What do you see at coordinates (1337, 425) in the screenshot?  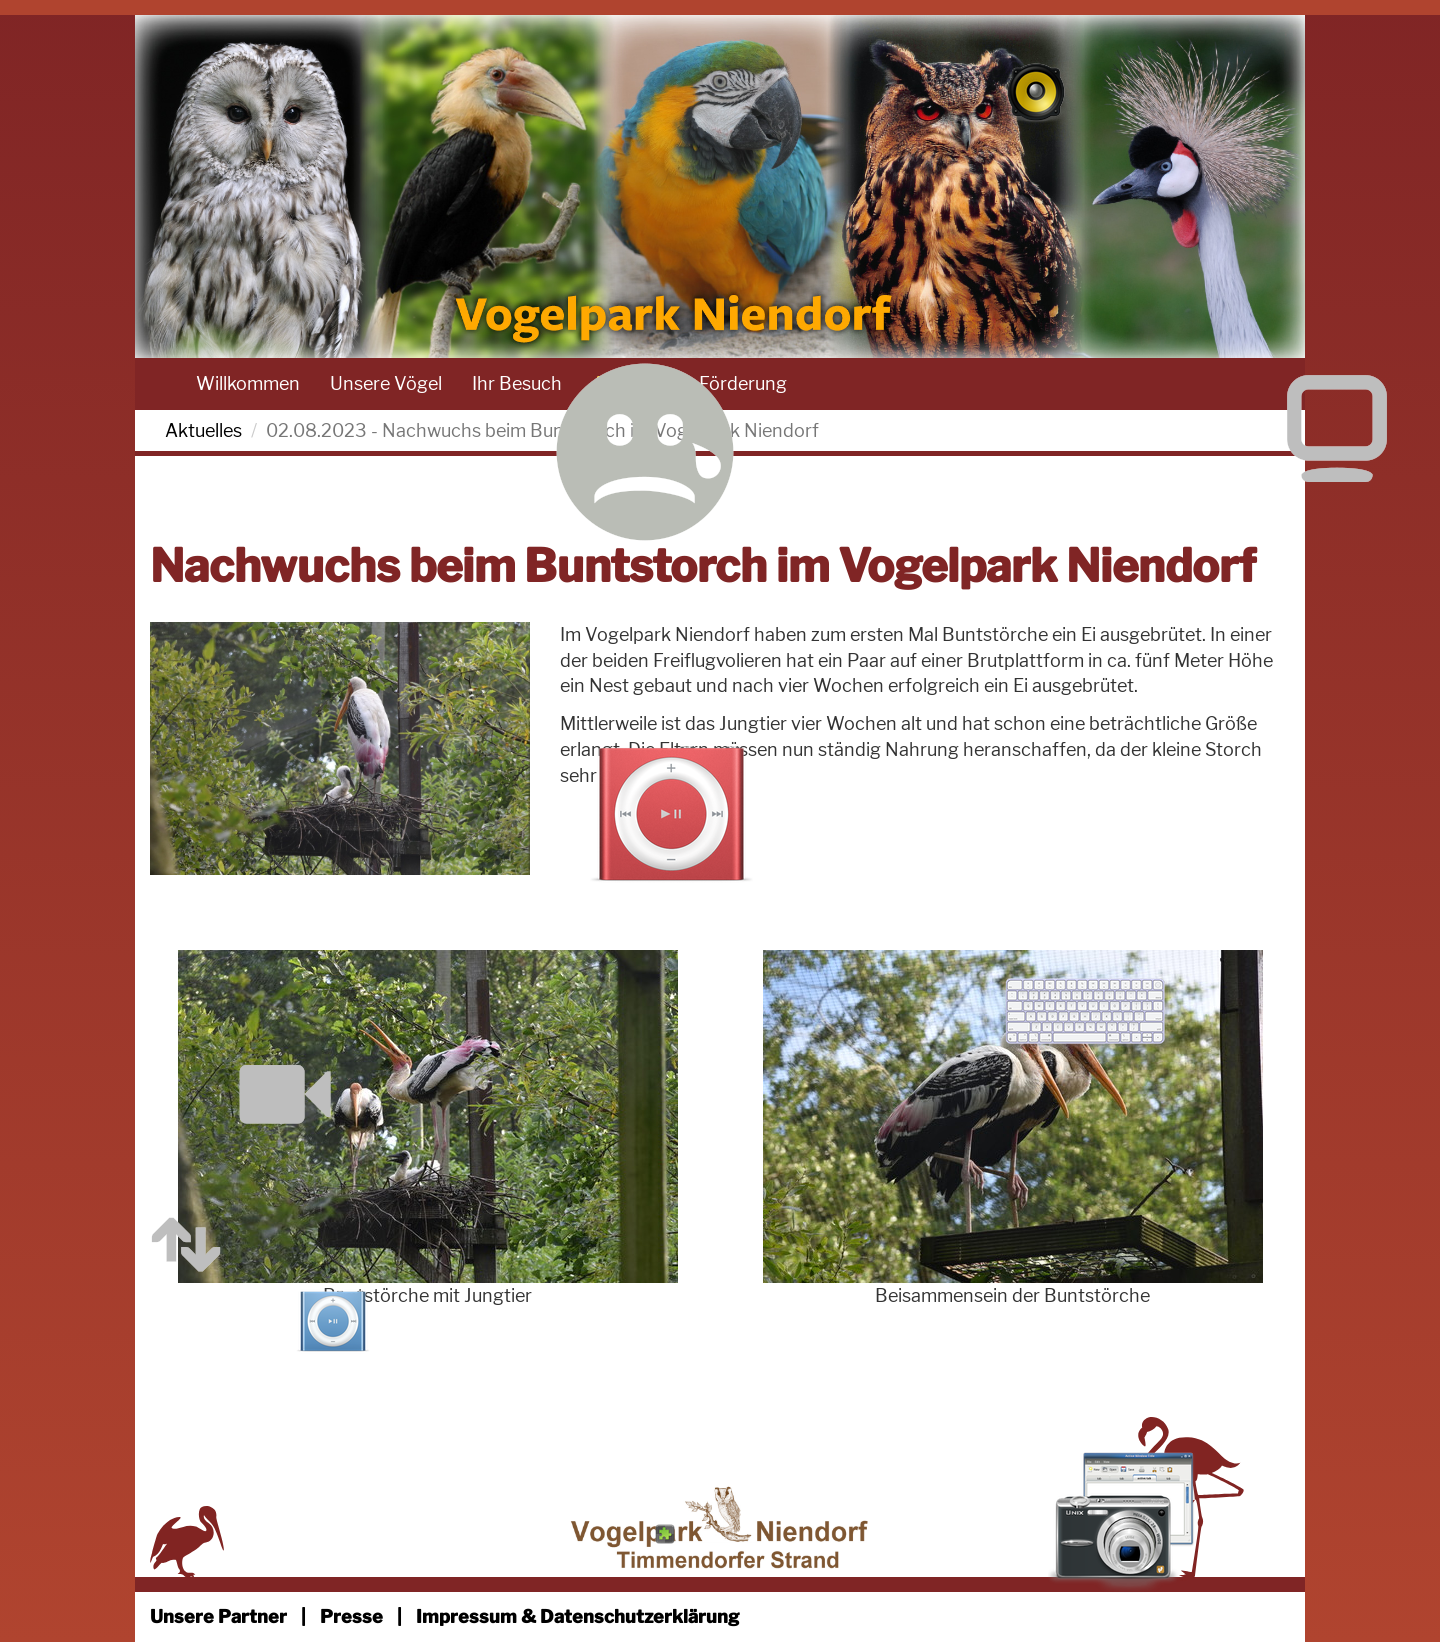 I see `access computer or desktop settings` at bounding box center [1337, 425].